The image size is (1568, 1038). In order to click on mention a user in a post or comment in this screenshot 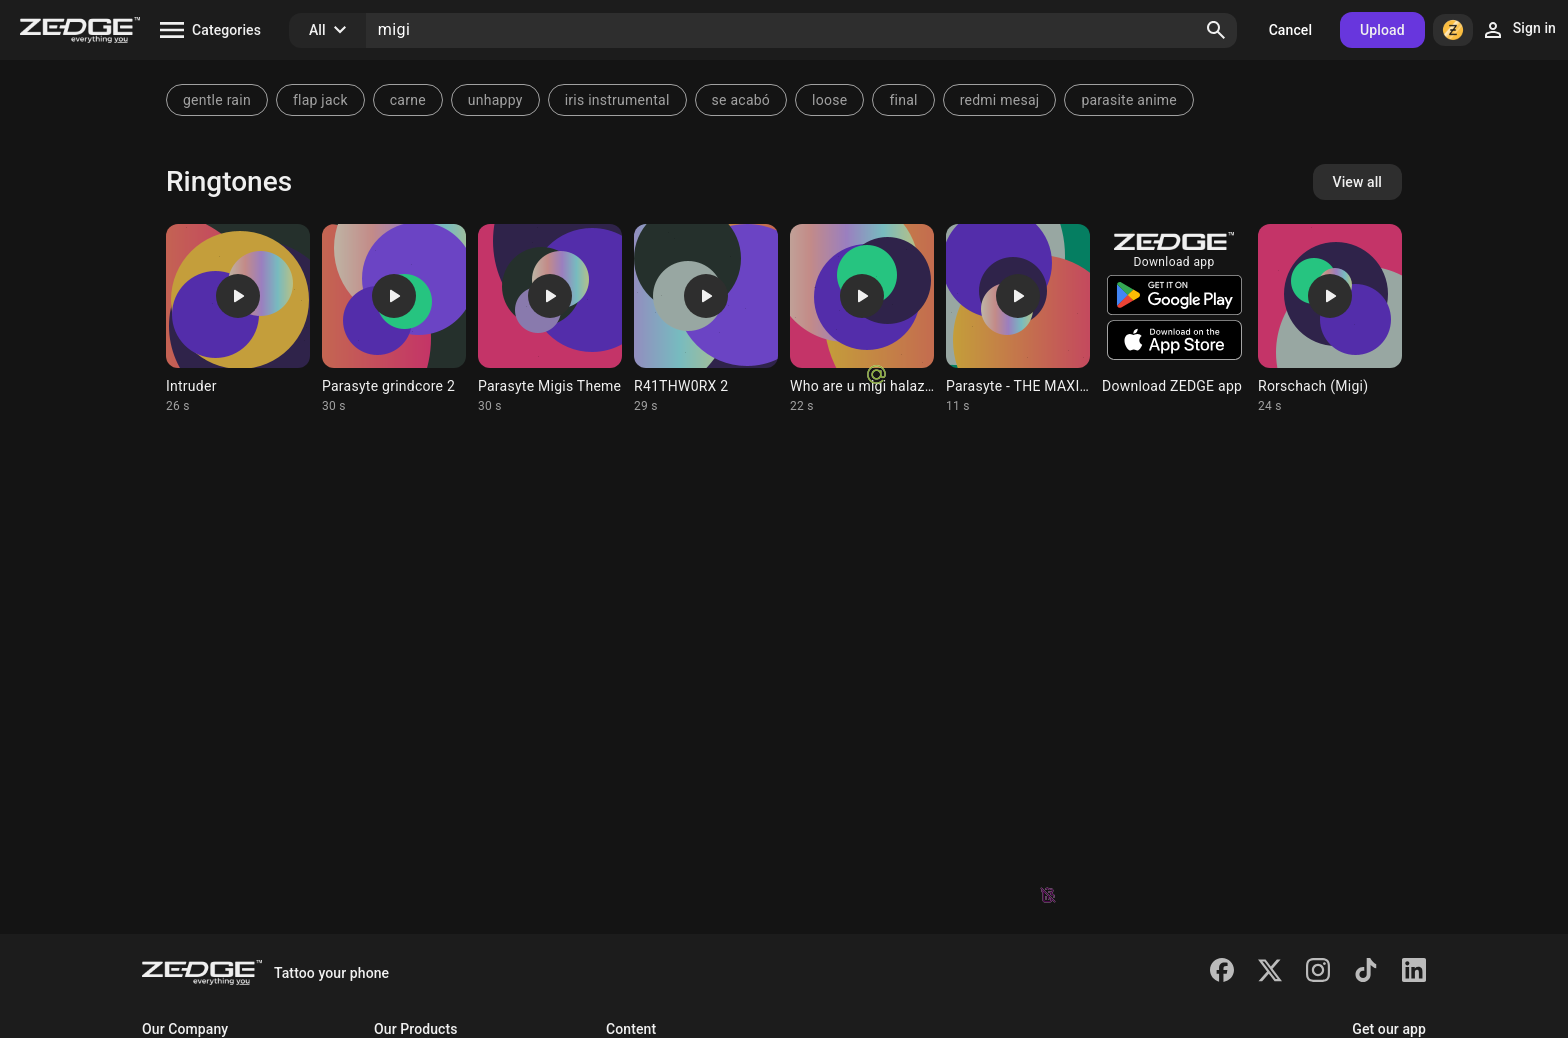, I will do `click(876, 374)`.